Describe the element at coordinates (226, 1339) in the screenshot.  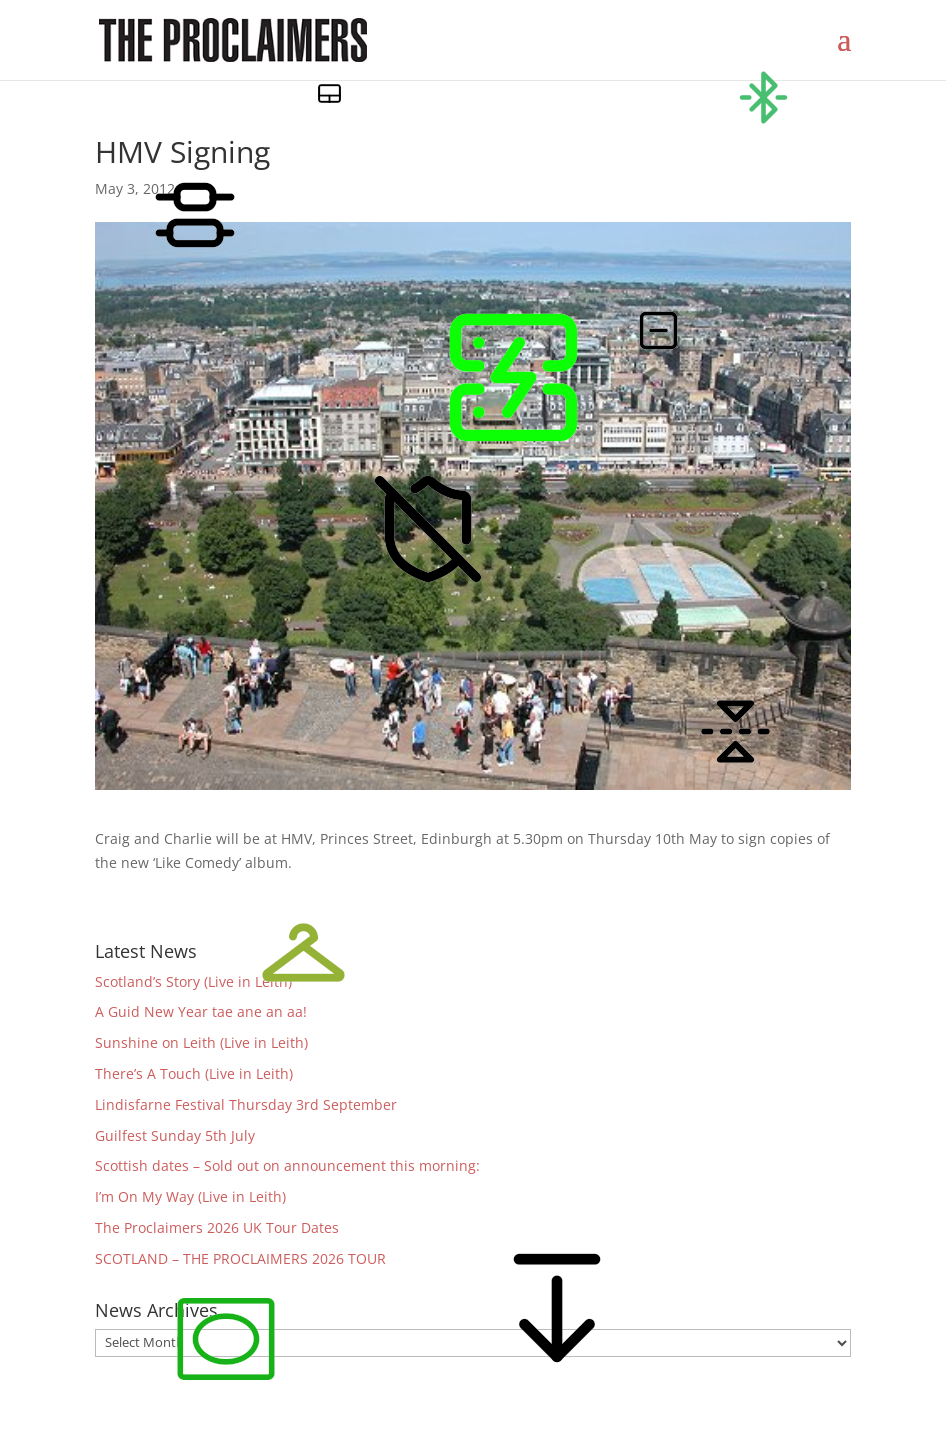
I see `apply vignette effect to photo` at that location.